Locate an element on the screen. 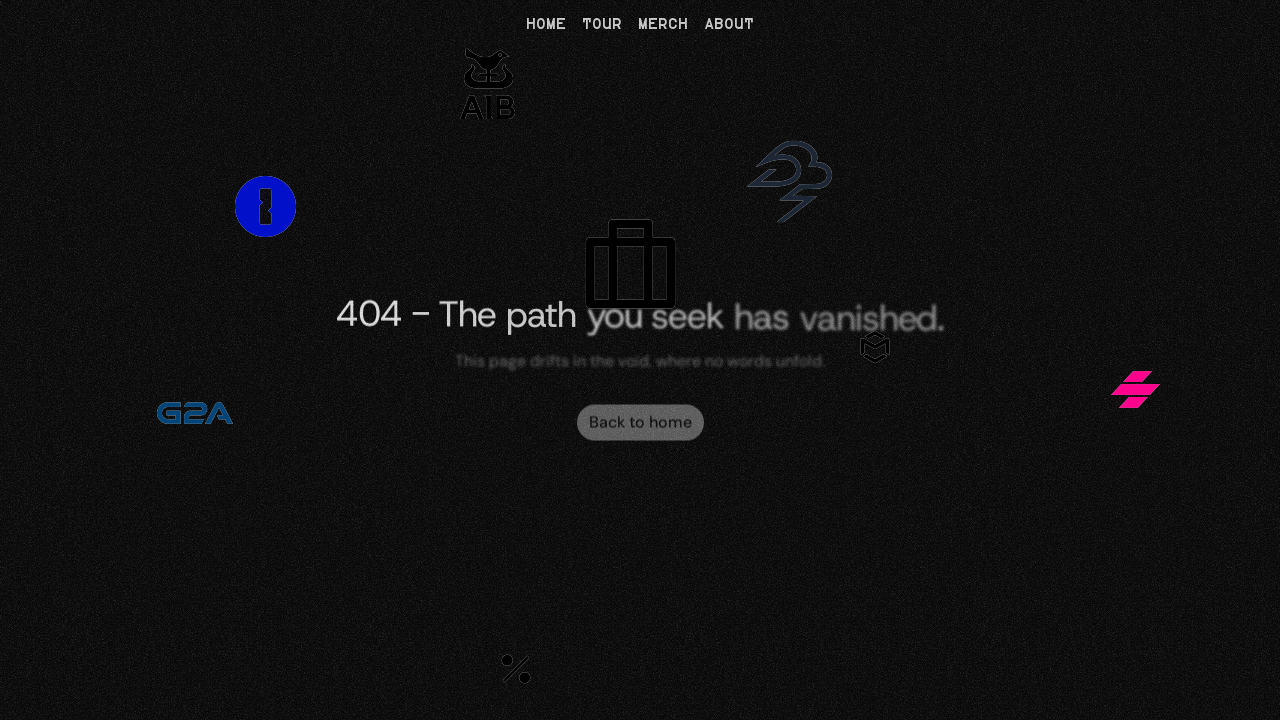  visit the G2A gaming marketplace is located at coordinates (195, 413).